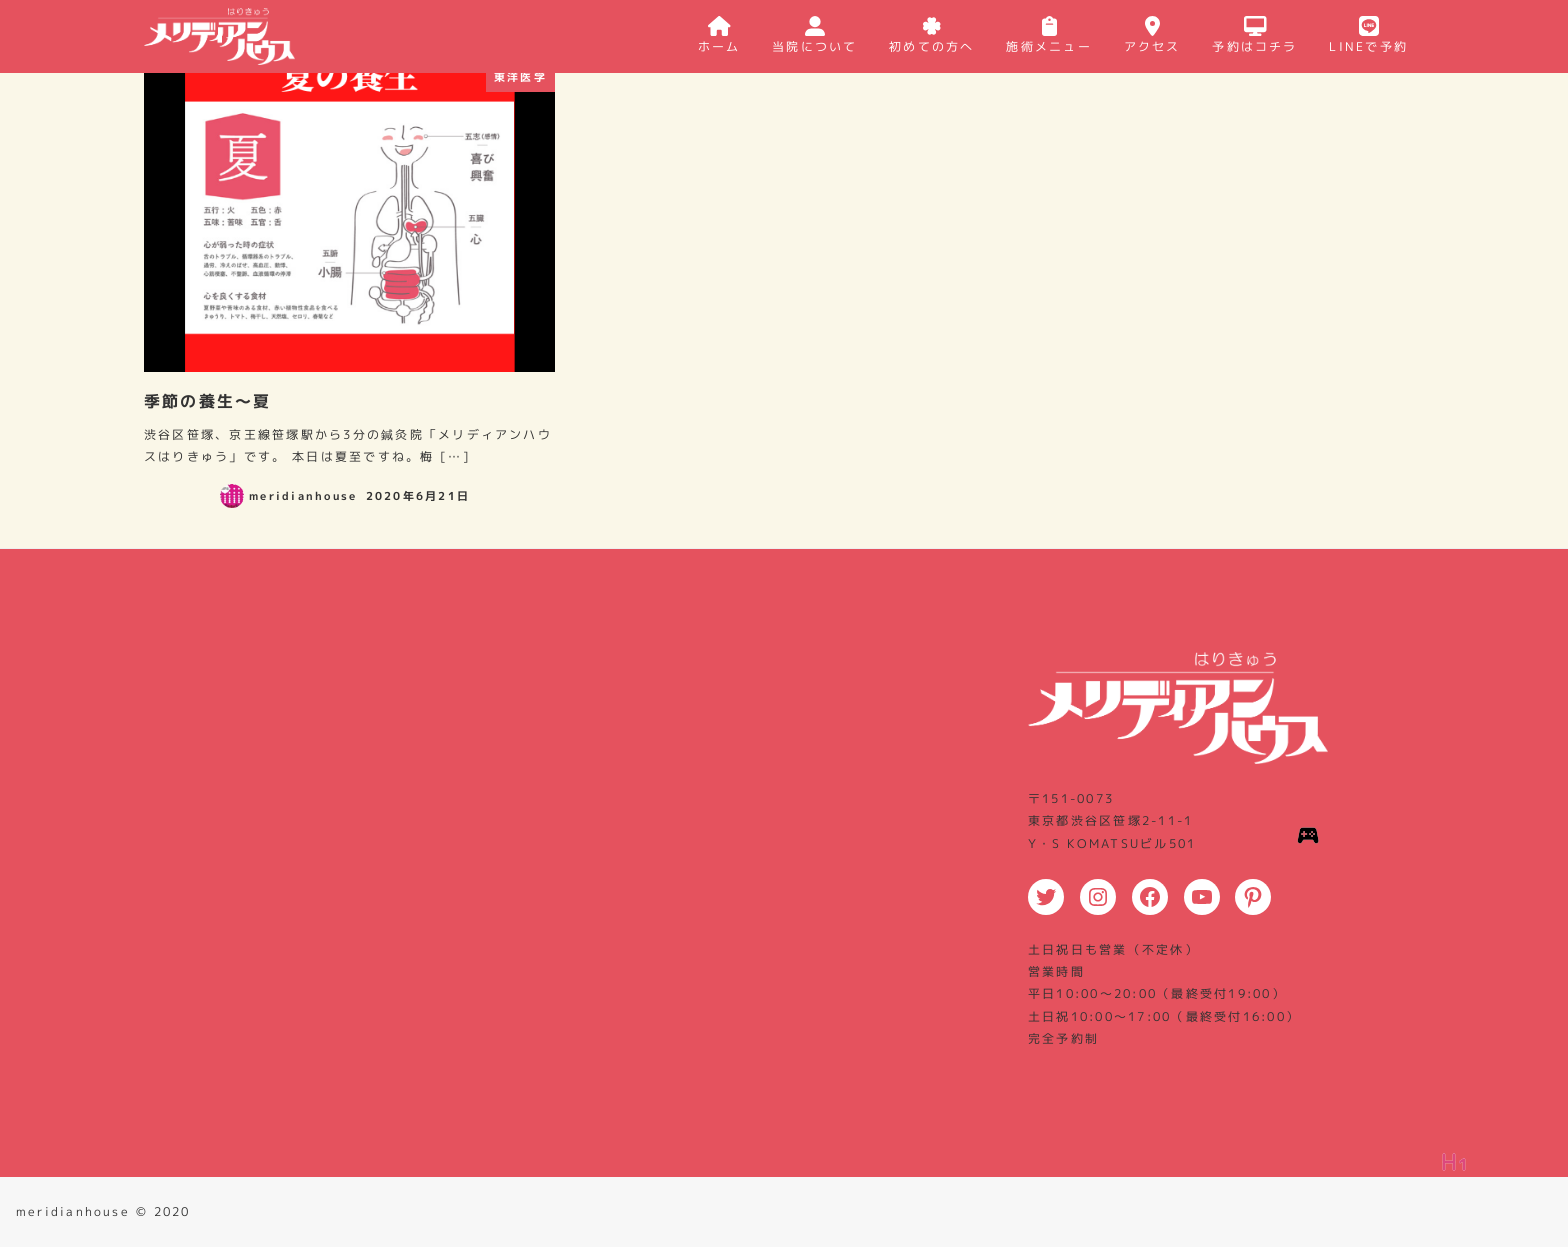  What do you see at coordinates (1308, 835) in the screenshot?
I see `access gaming features or games library` at bounding box center [1308, 835].